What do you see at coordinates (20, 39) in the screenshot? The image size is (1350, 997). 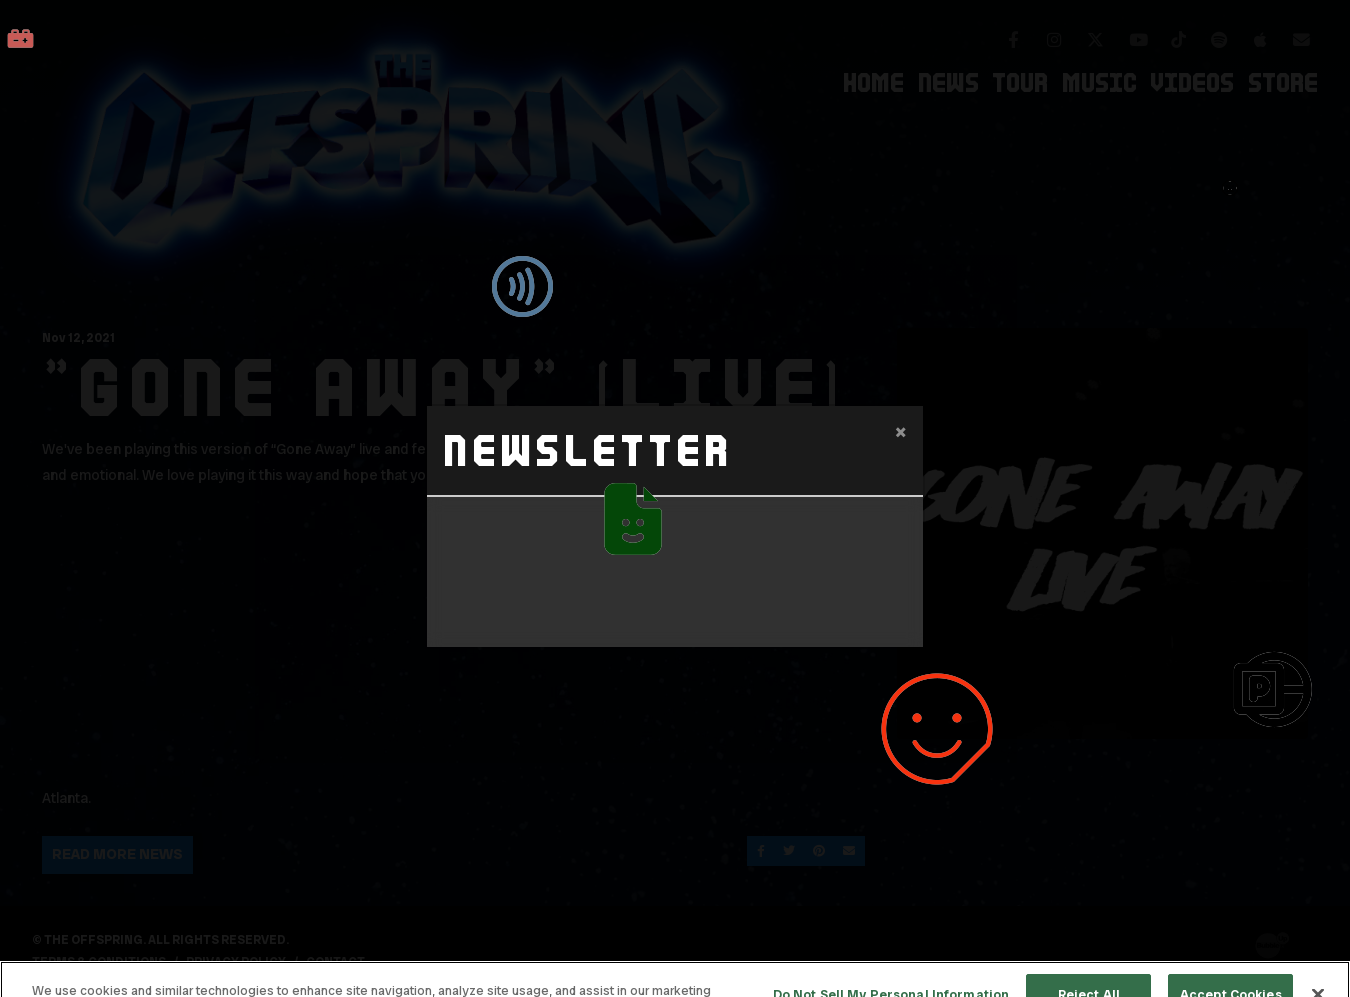 I see `check vehicle battery status` at bounding box center [20, 39].